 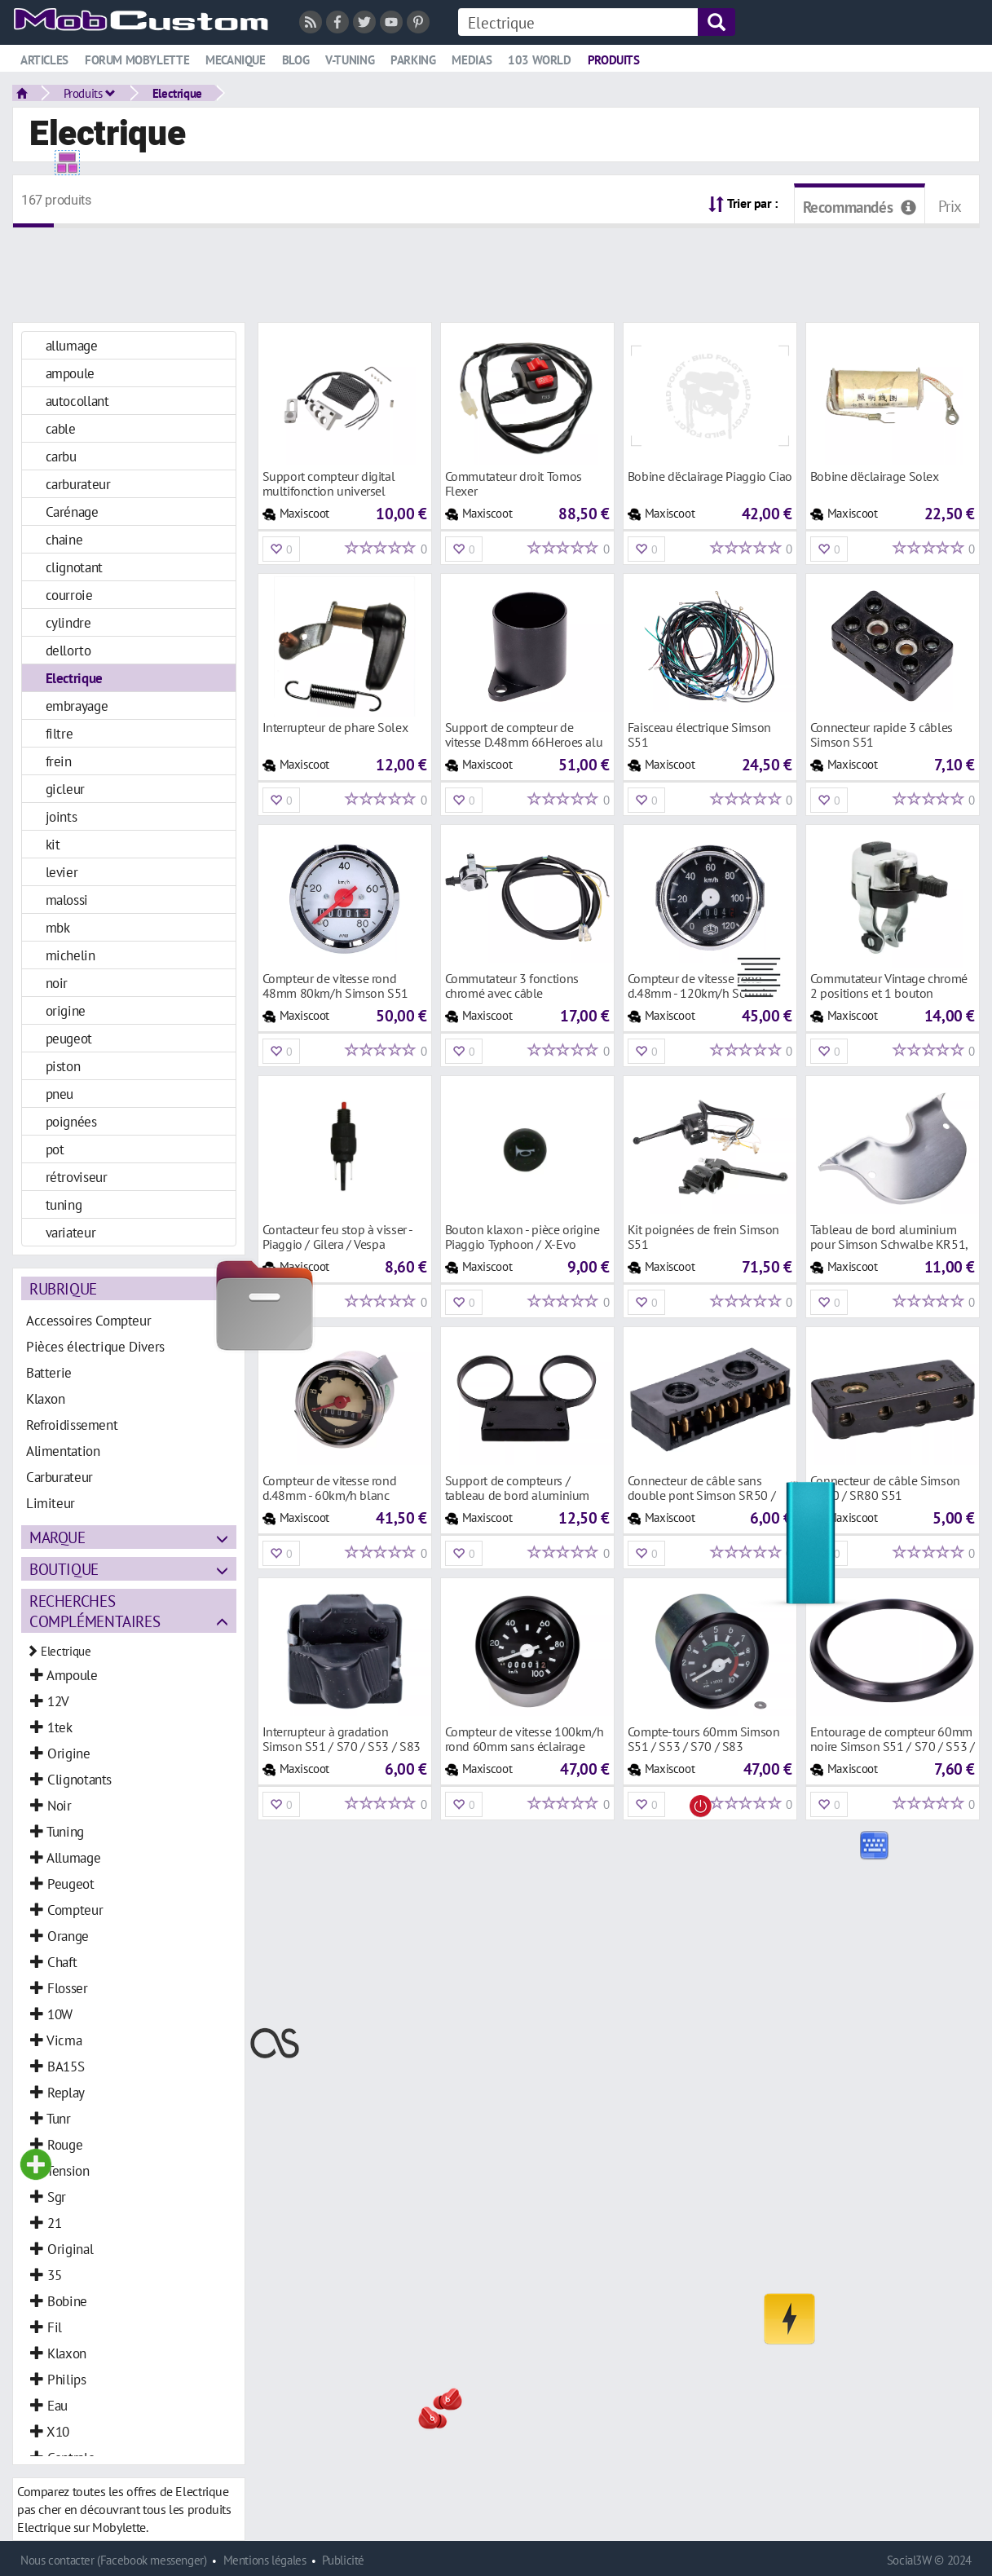 I want to click on connect your last.fm account, so click(x=275, y=2040).